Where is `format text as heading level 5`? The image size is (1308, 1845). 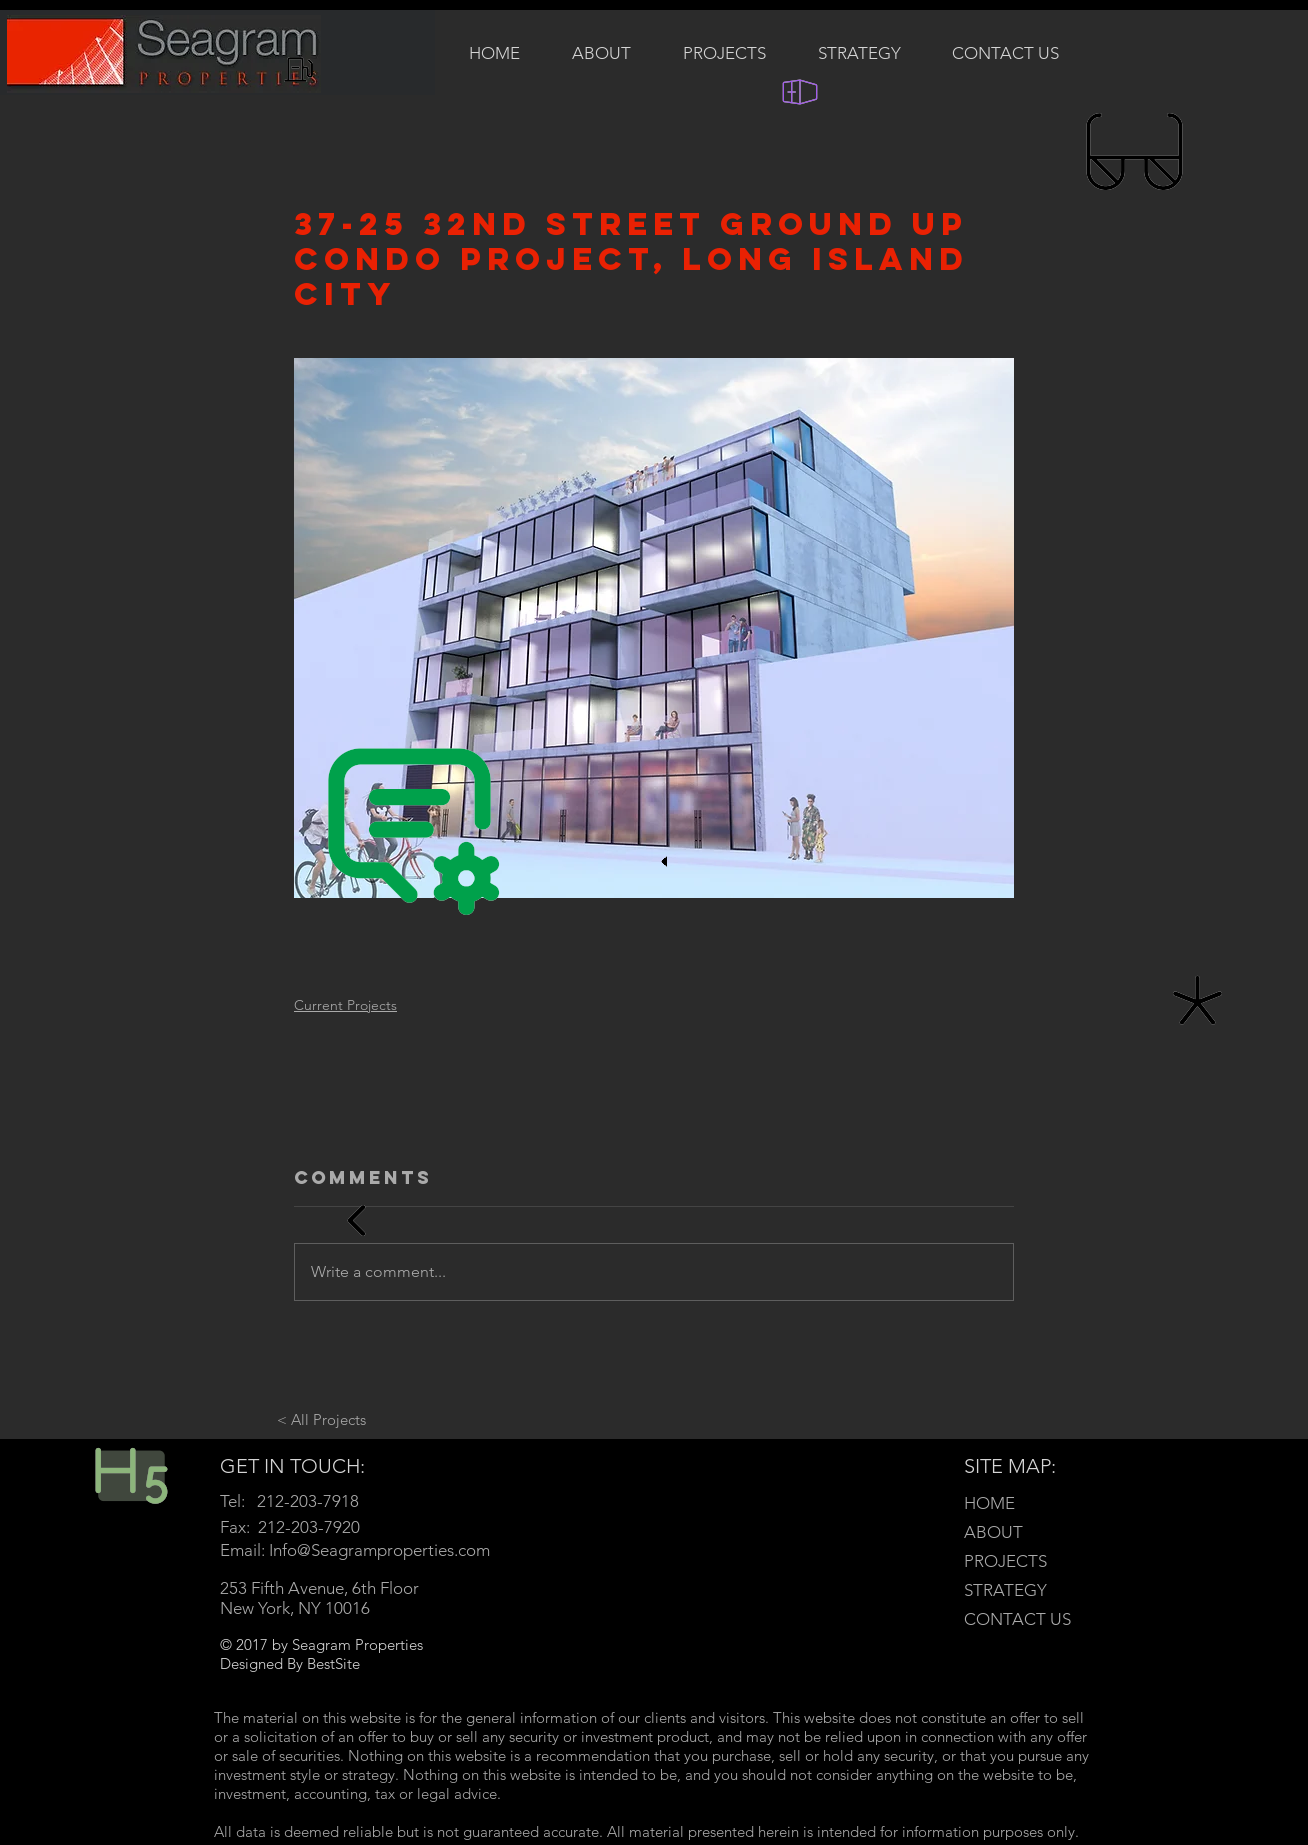
format text as heading level 5 is located at coordinates (127, 1474).